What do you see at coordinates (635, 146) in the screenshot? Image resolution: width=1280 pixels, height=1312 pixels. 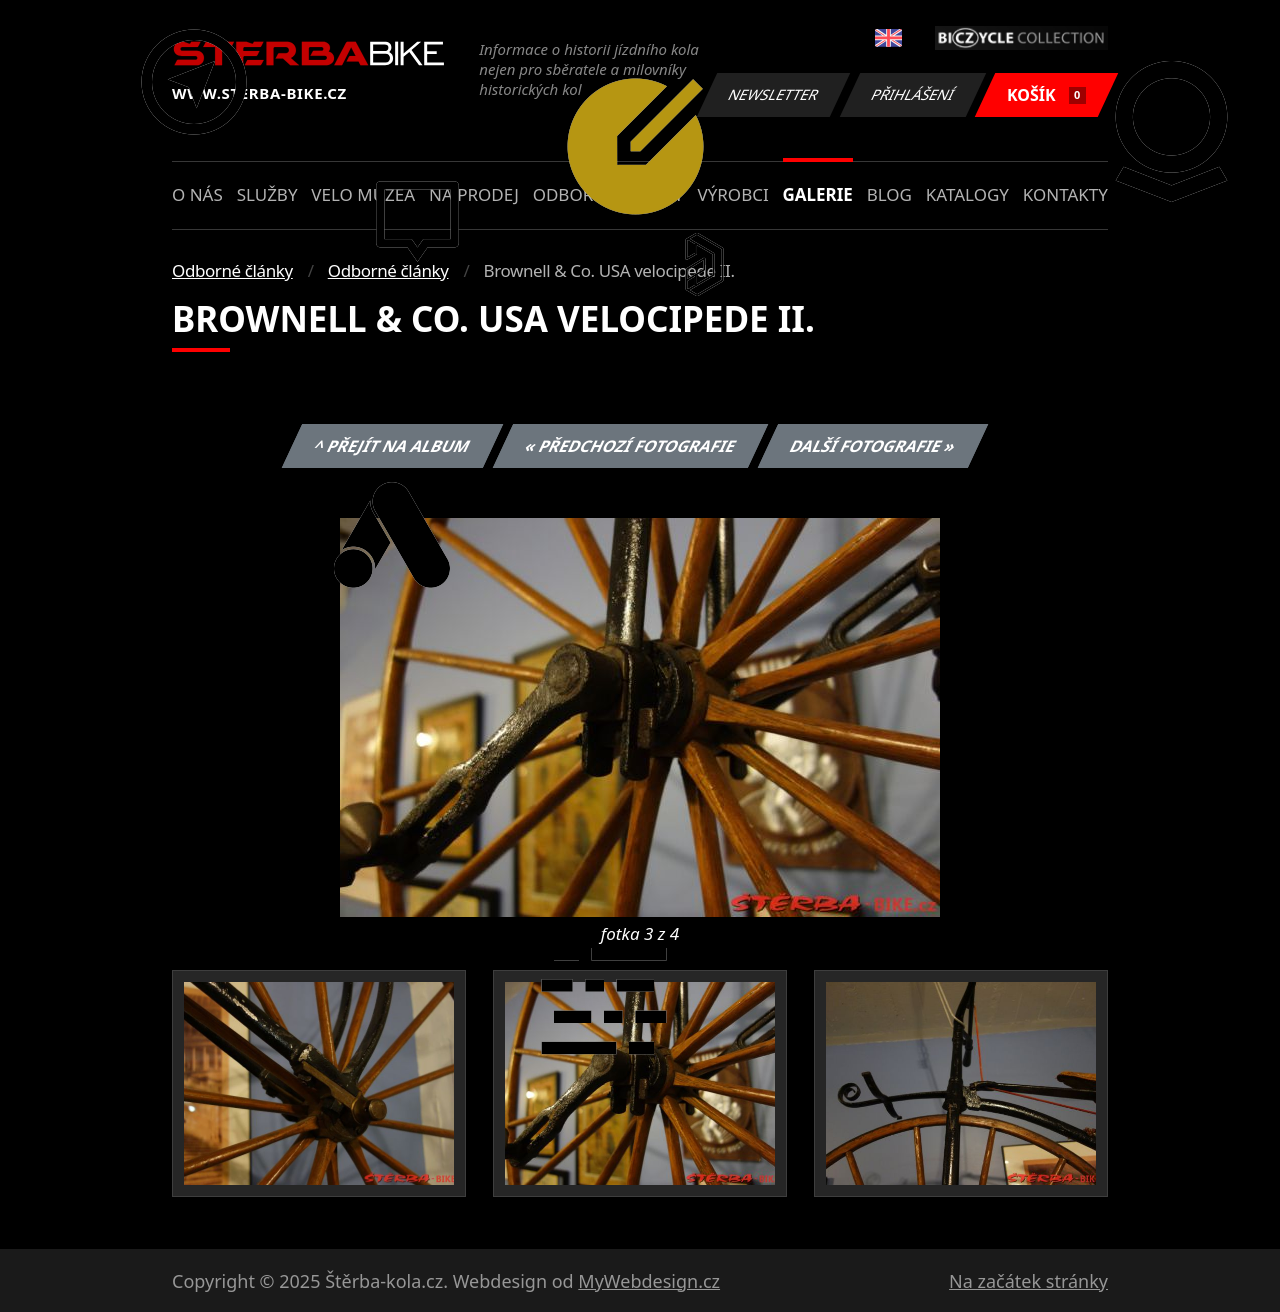 I see `edit your profile` at bounding box center [635, 146].